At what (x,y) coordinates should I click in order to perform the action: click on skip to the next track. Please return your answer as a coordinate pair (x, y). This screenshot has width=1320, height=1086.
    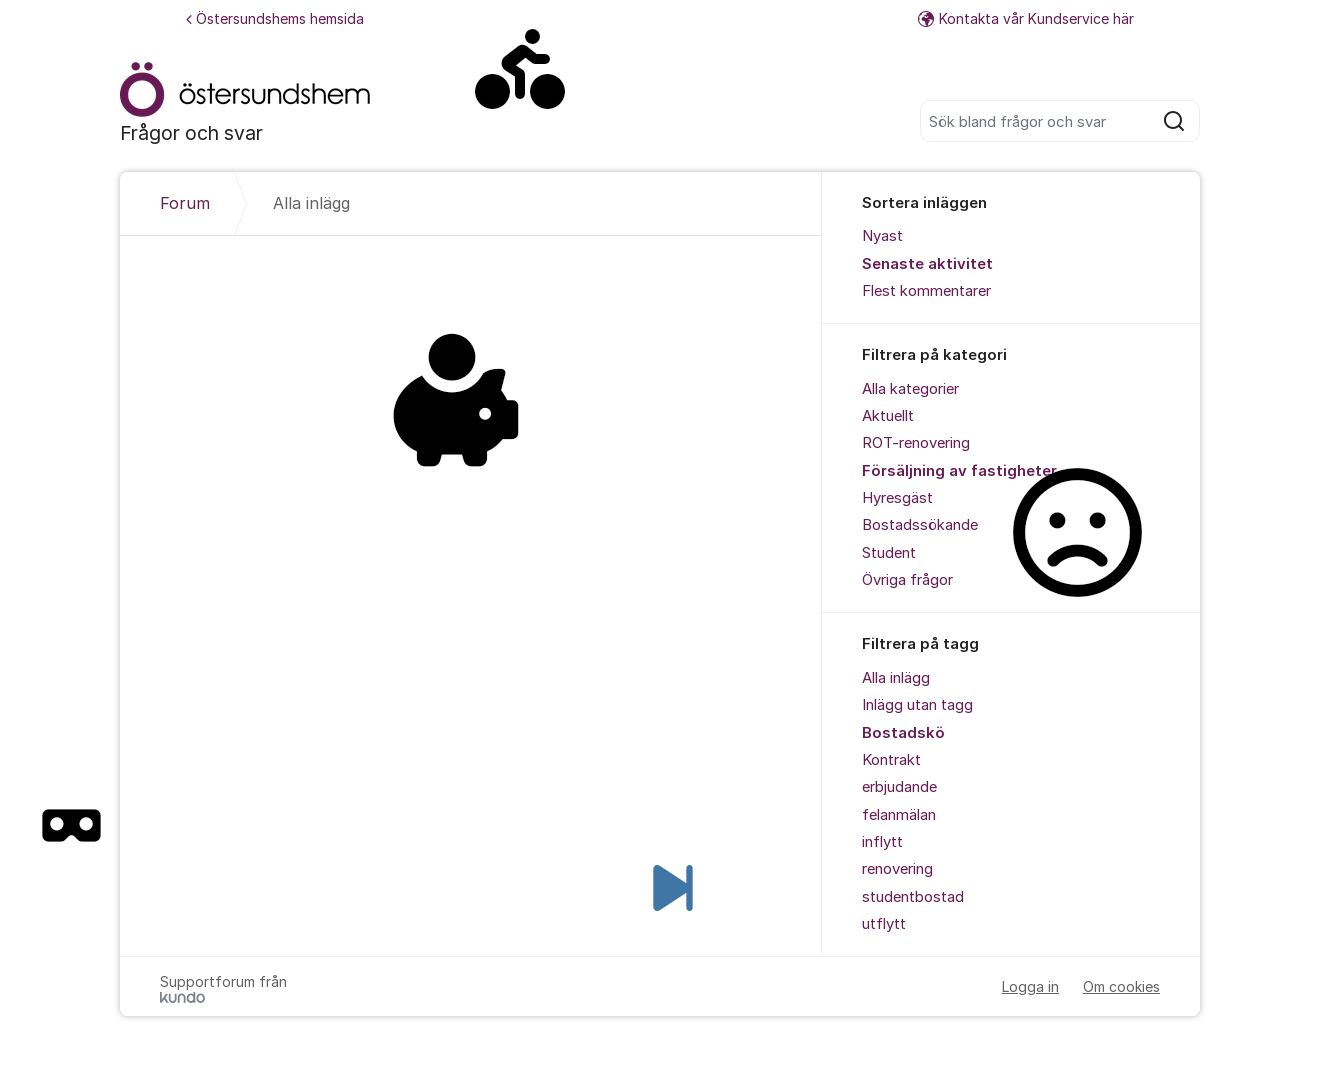
    Looking at the image, I should click on (673, 888).